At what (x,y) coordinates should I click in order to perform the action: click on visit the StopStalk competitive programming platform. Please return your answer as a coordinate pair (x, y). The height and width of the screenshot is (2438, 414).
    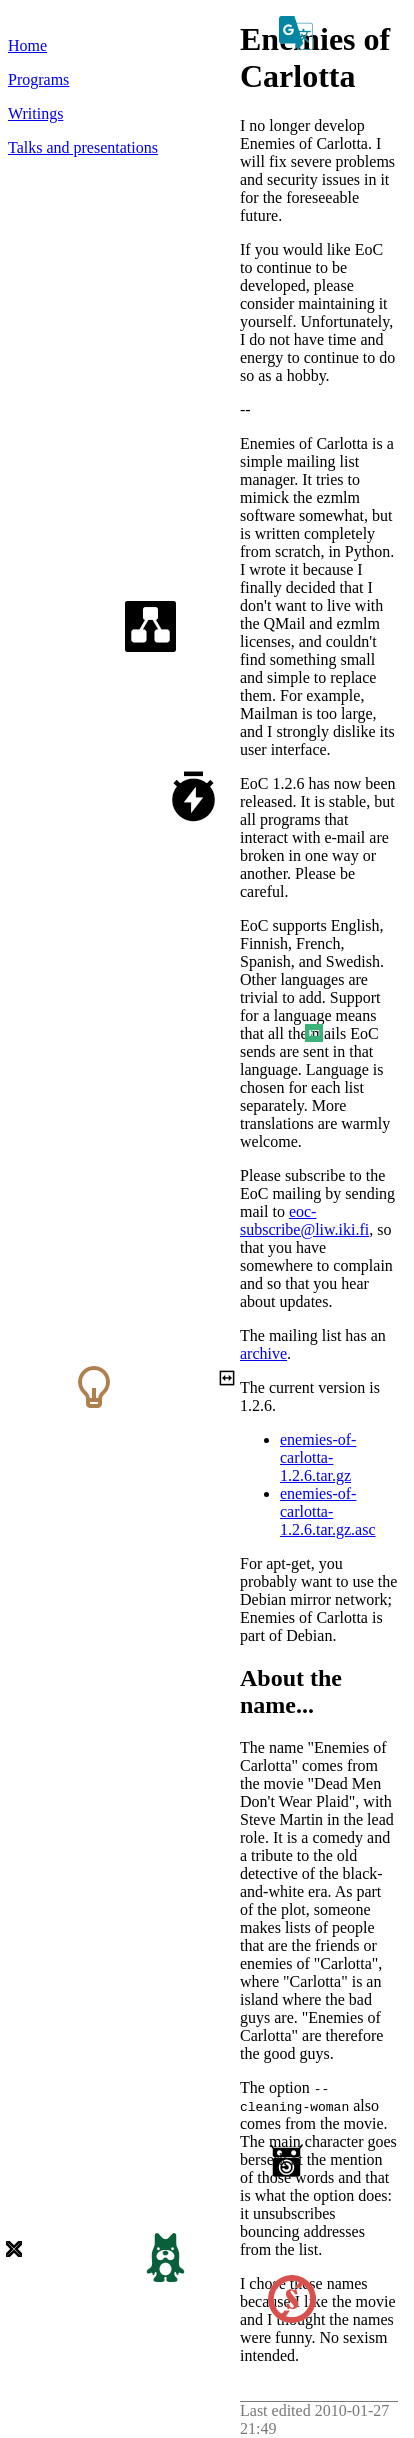
    Looking at the image, I should click on (292, 2299).